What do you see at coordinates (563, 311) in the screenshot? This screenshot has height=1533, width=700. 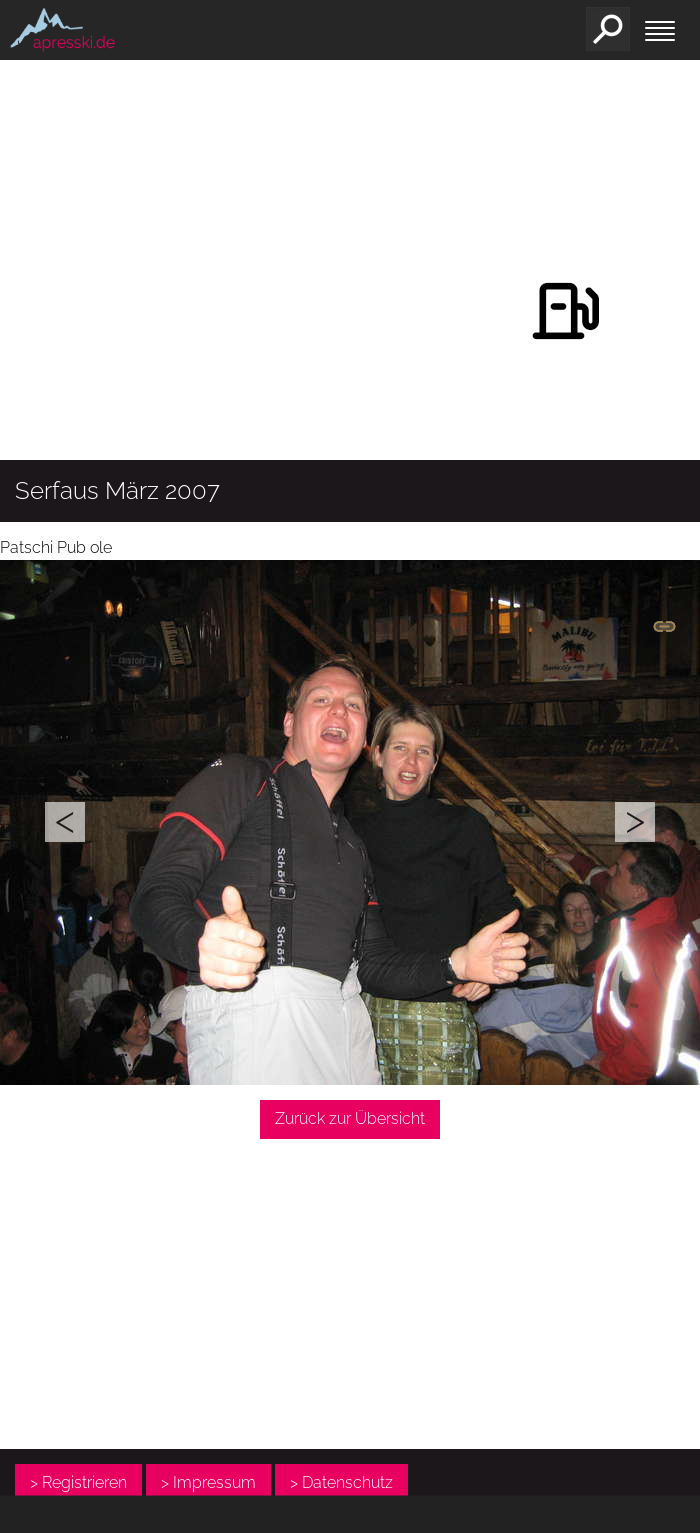 I see `find nearby gas stations` at bounding box center [563, 311].